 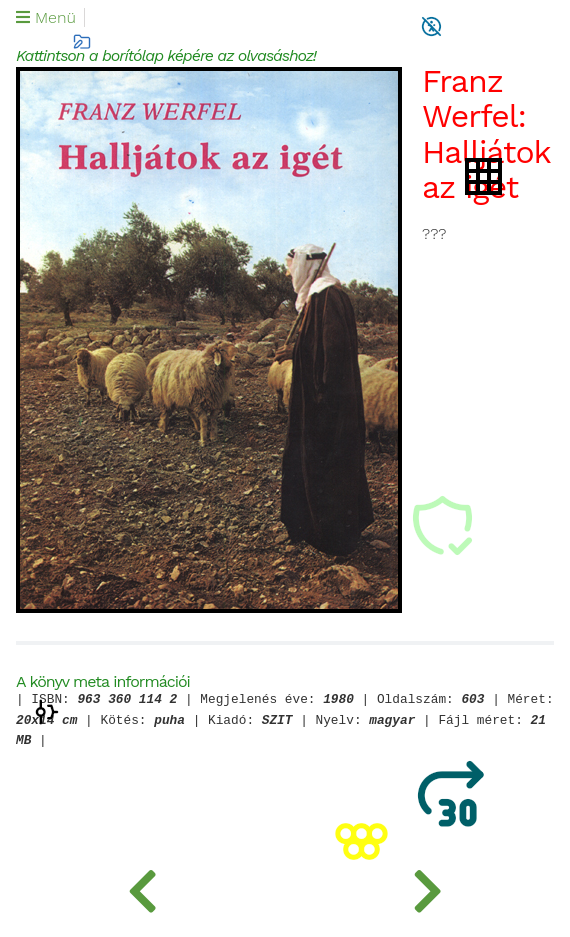 I want to click on accessibility features disabled, so click(x=431, y=26).